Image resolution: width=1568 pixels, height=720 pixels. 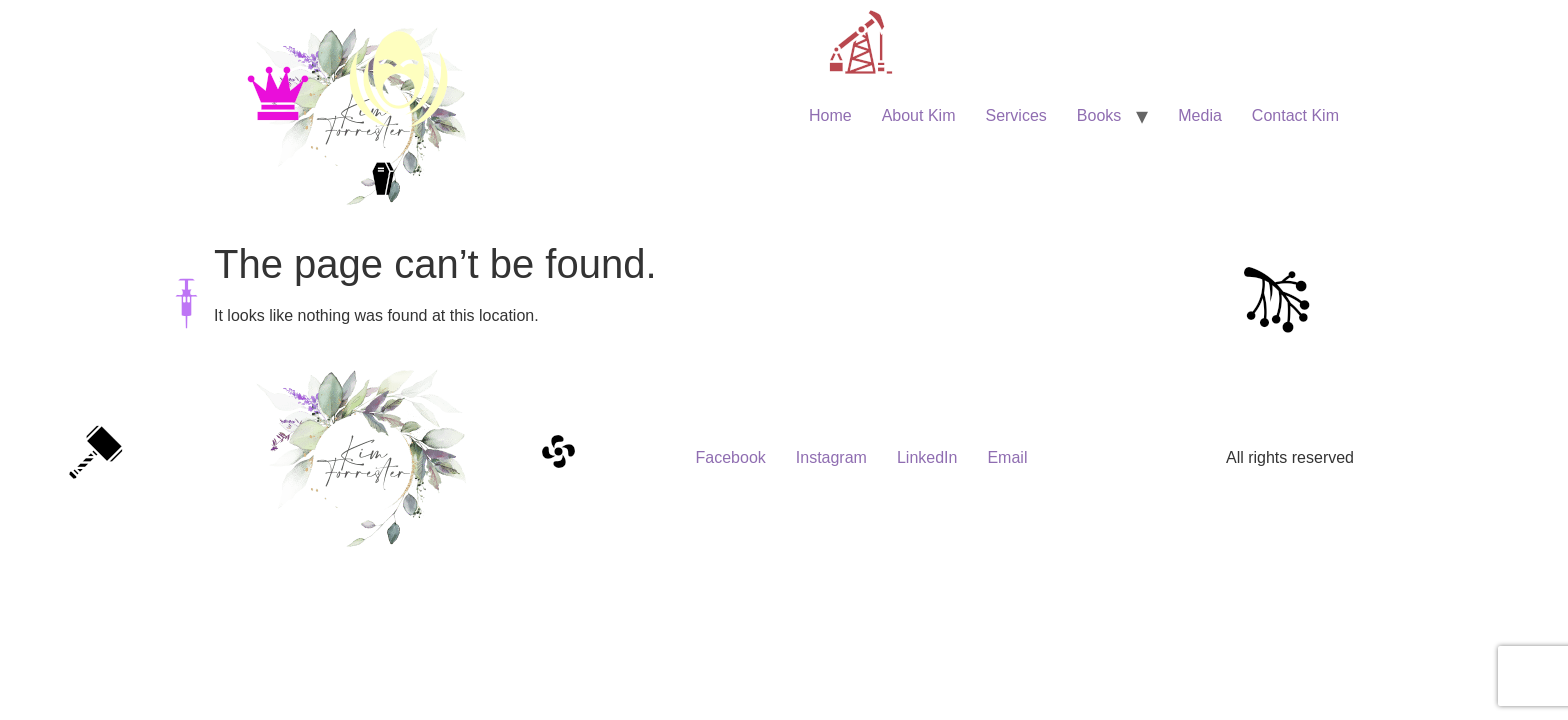 What do you see at coordinates (398, 77) in the screenshot?
I see `send a voice message or shout` at bounding box center [398, 77].